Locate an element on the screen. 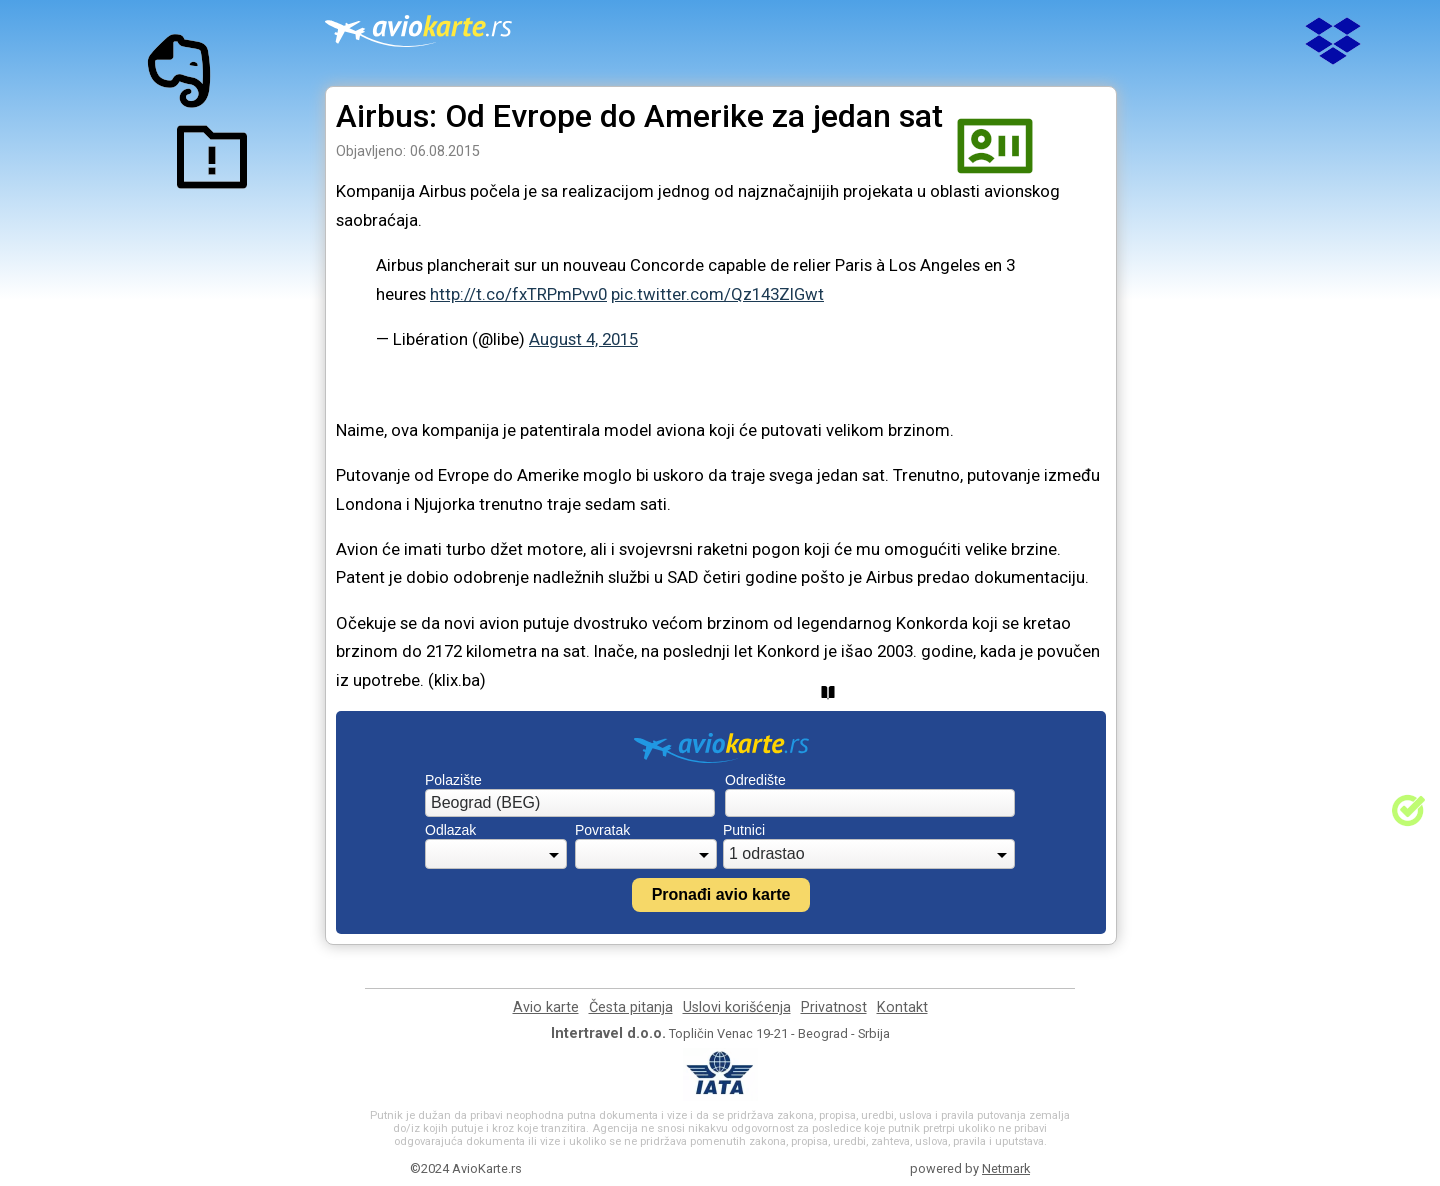 The height and width of the screenshot is (1186, 1440). pending pass or credential awaiting approval is located at coordinates (995, 146).